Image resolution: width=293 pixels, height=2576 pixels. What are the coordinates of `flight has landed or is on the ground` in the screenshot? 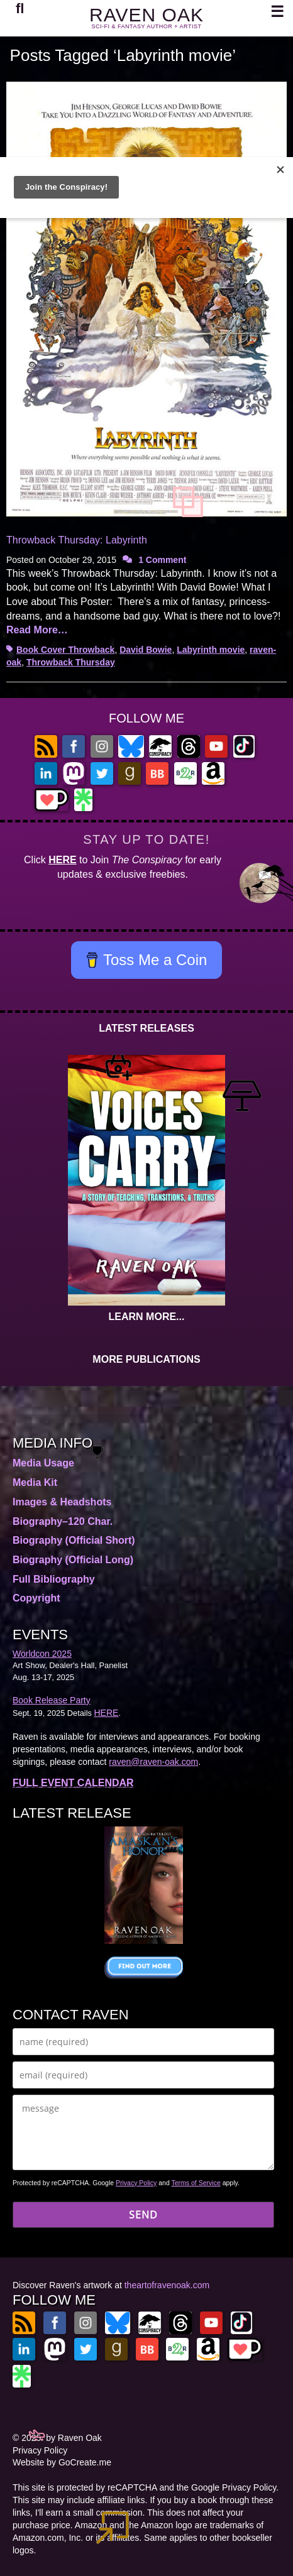 It's located at (36, 2435).